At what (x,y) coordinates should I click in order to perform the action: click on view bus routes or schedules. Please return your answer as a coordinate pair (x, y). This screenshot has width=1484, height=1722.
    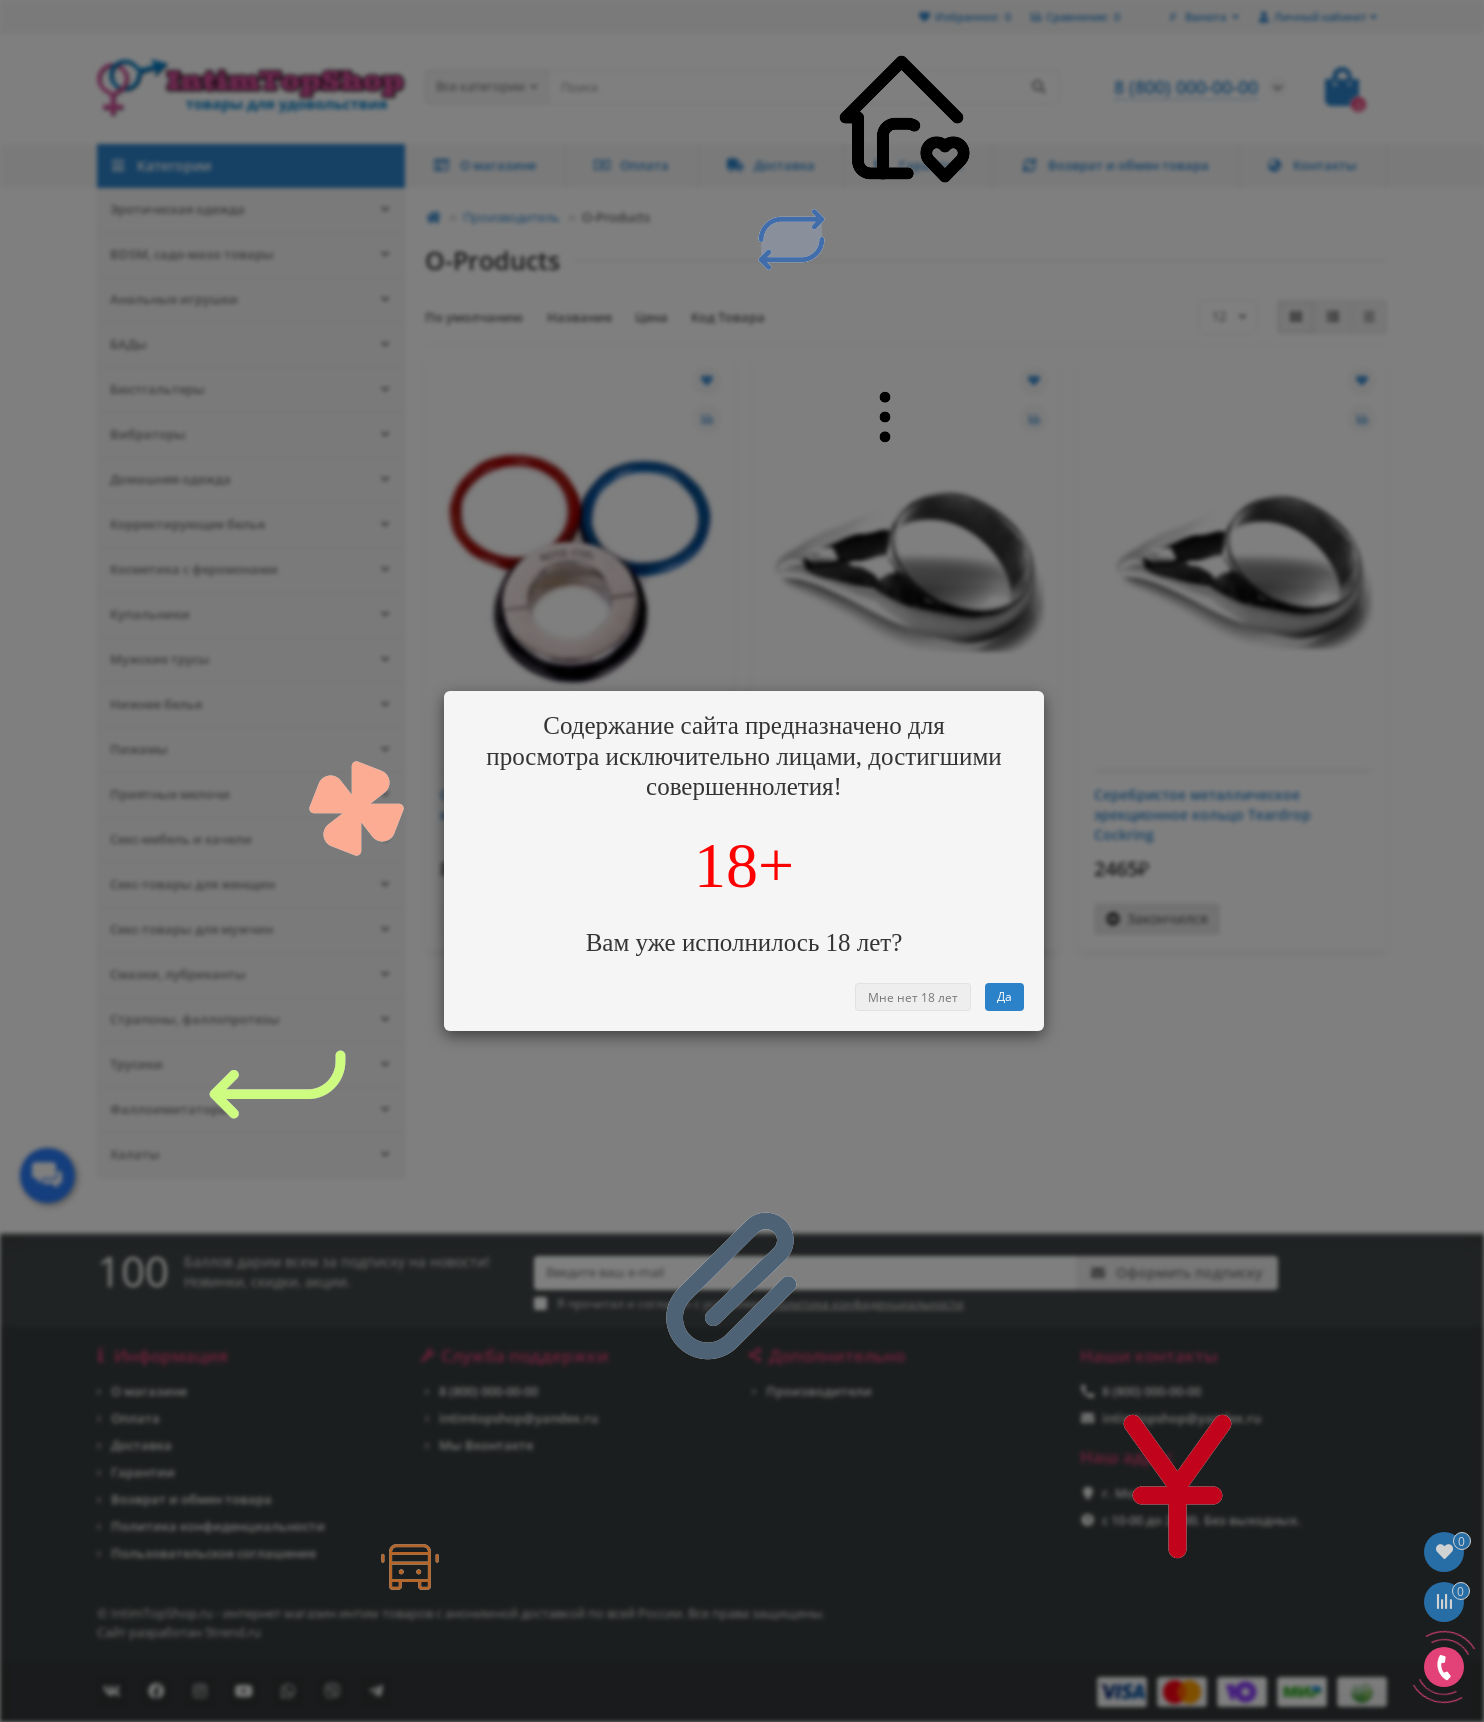
    Looking at the image, I should click on (410, 1567).